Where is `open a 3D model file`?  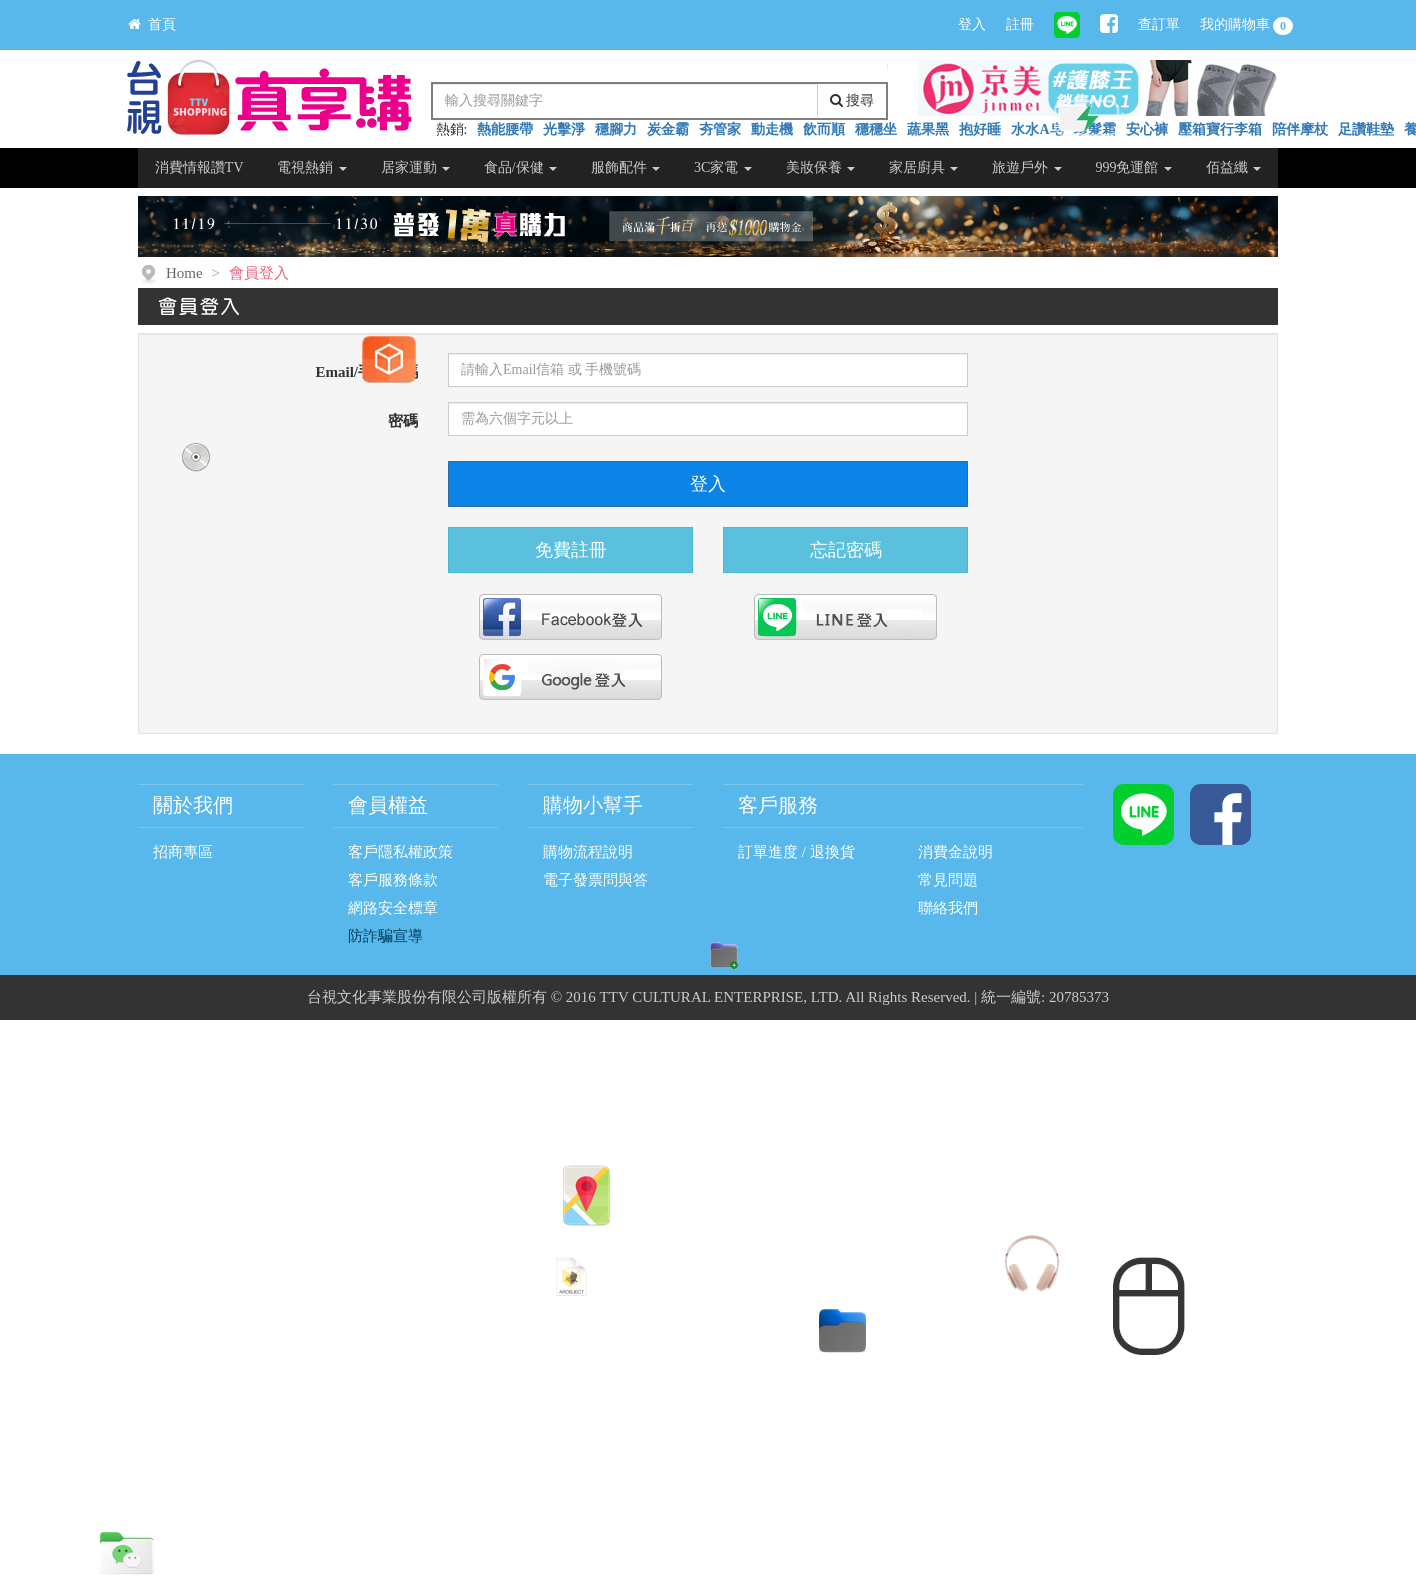 open a 3D model file is located at coordinates (389, 358).